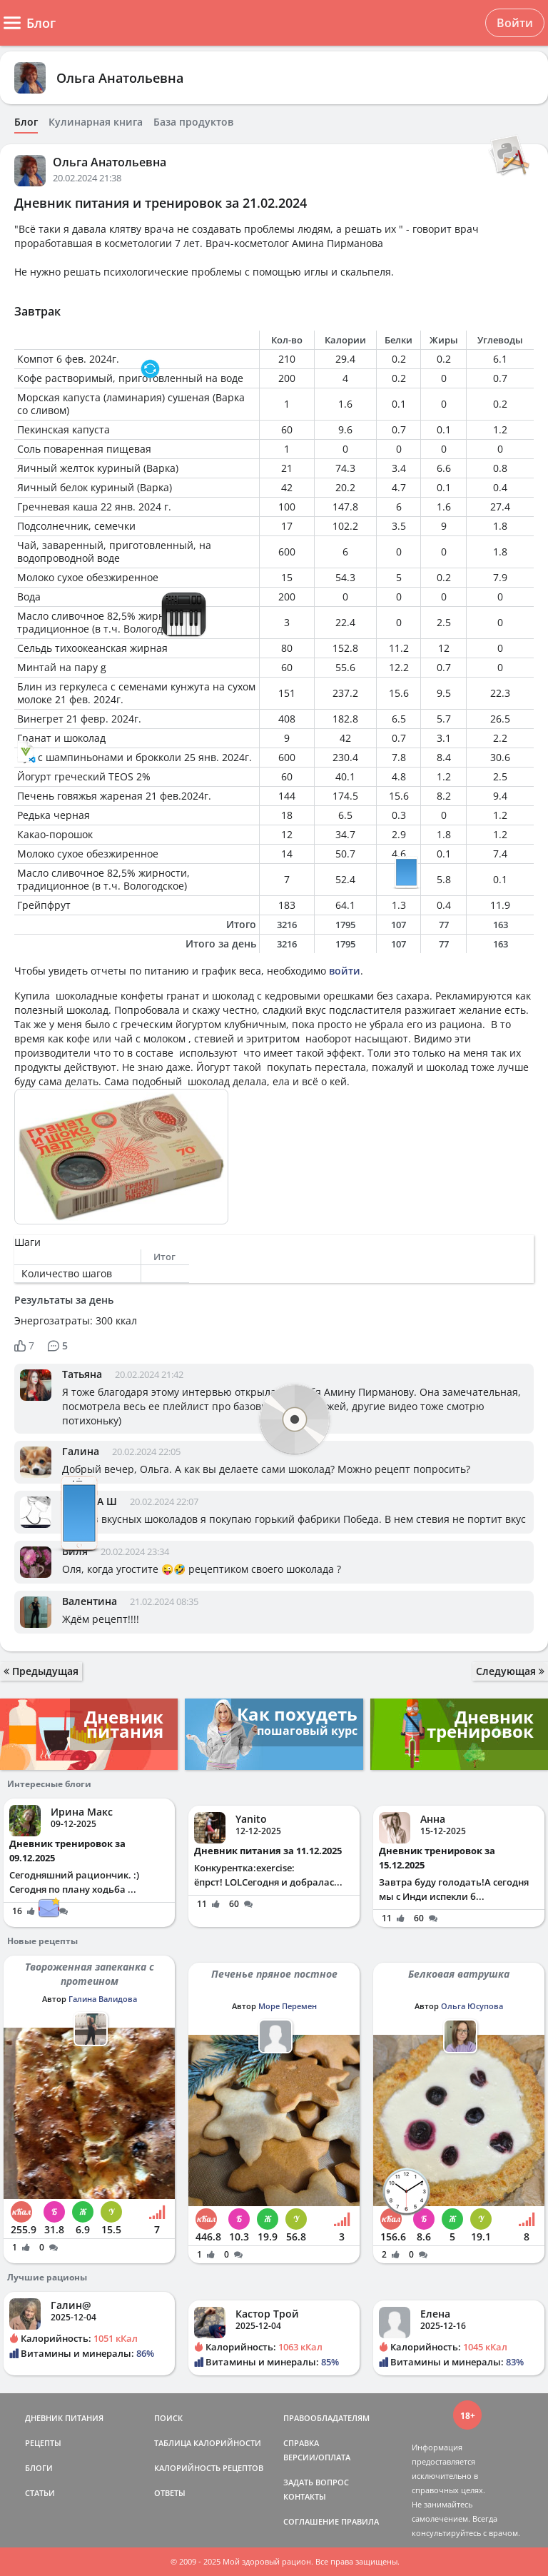 Image resolution: width=548 pixels, height=2576 pixels. I want to click on mark email as unread, so click(49, 1908).